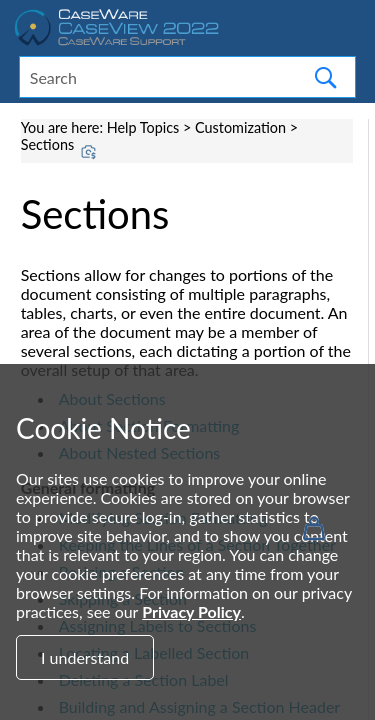  What do you see at coordinates (88, 151) in the screenshot?
I see `purchase or rent camera equipment` at bounding box center [88, 151].